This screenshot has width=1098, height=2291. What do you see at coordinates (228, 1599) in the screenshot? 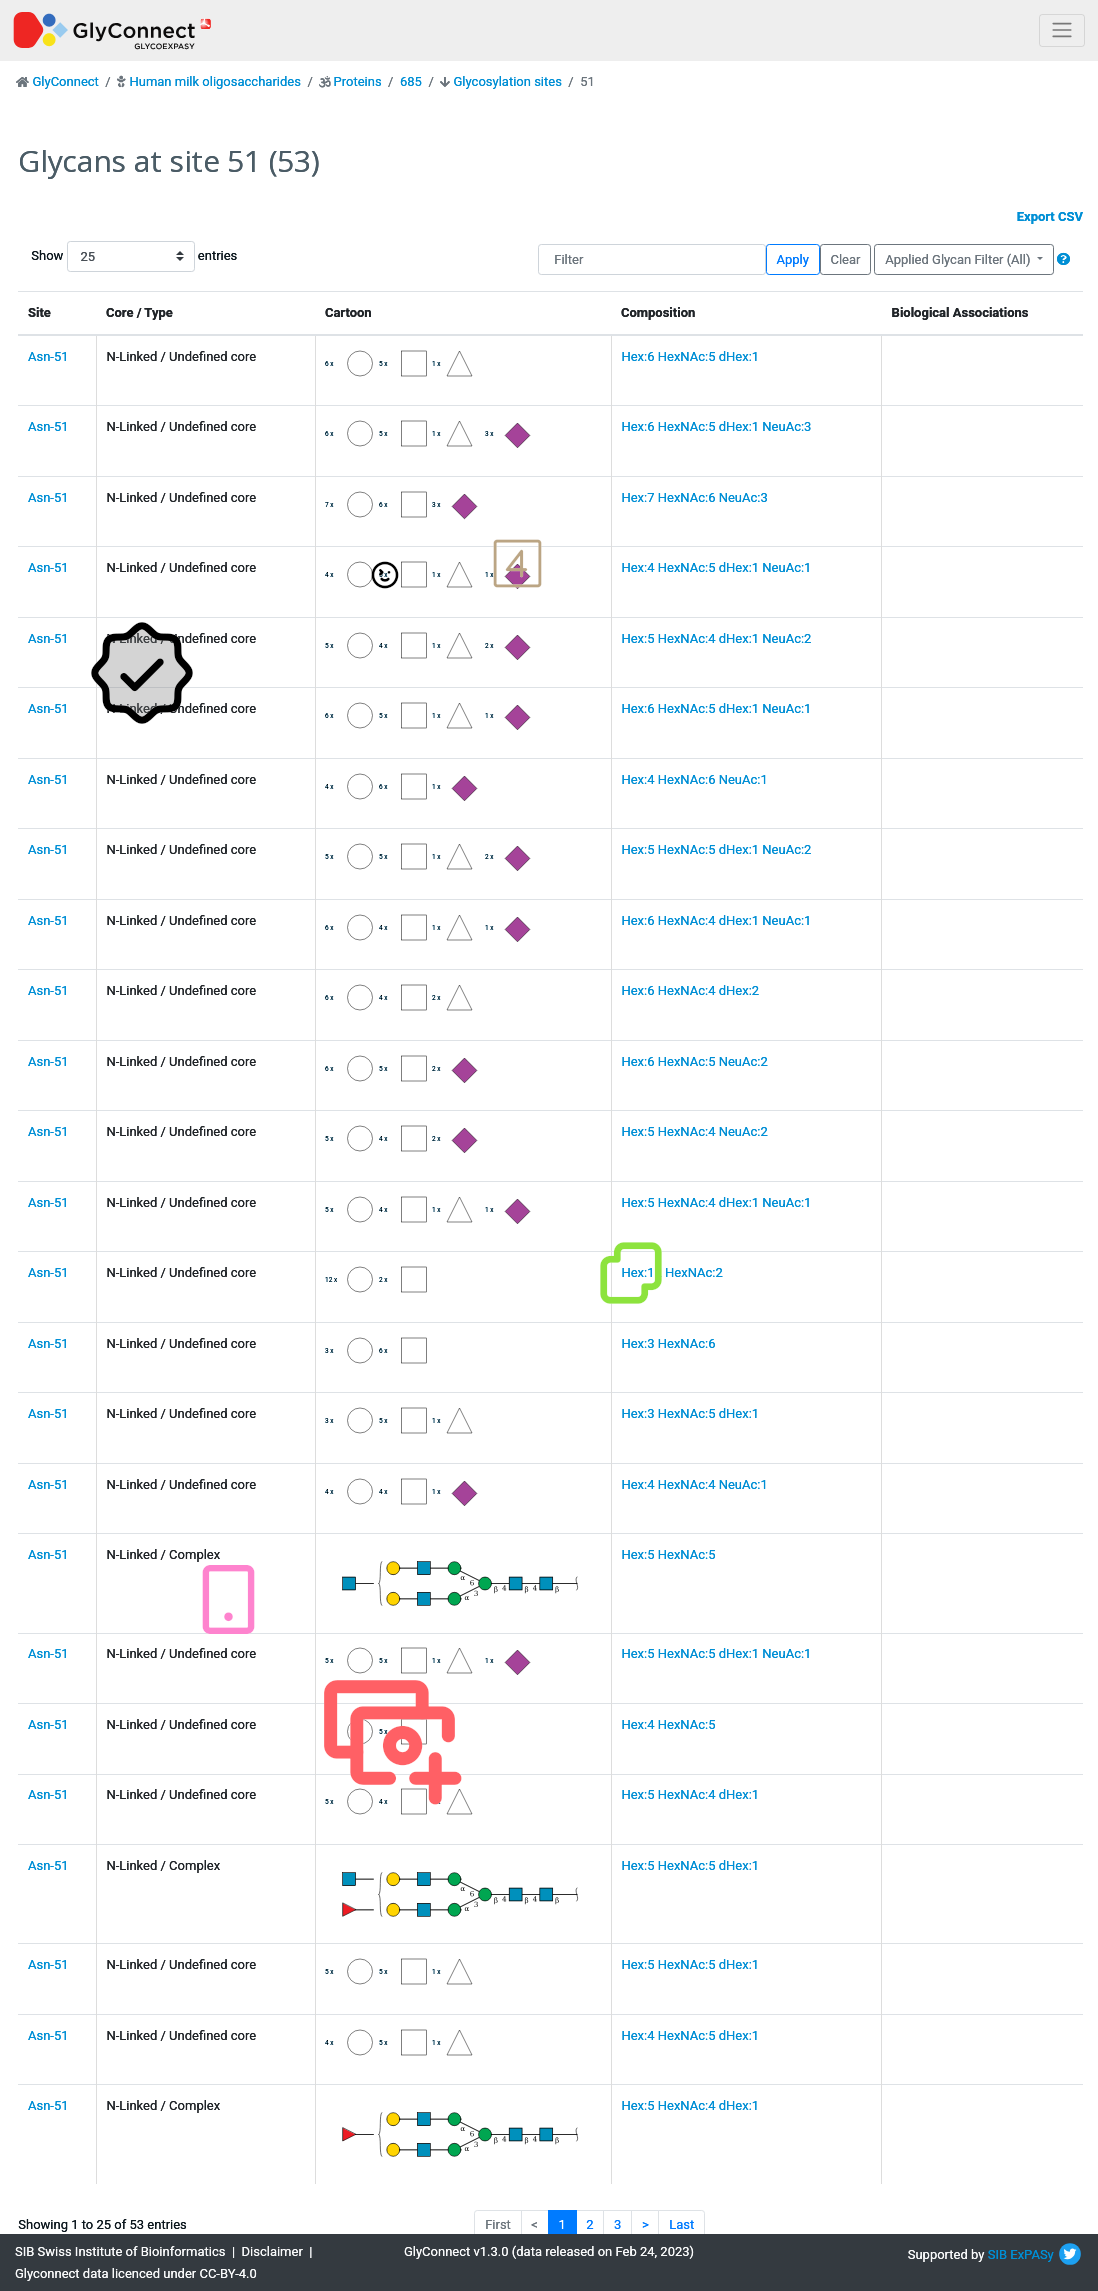
I see `switch to mobile view` at bounding box center [228, 1599].